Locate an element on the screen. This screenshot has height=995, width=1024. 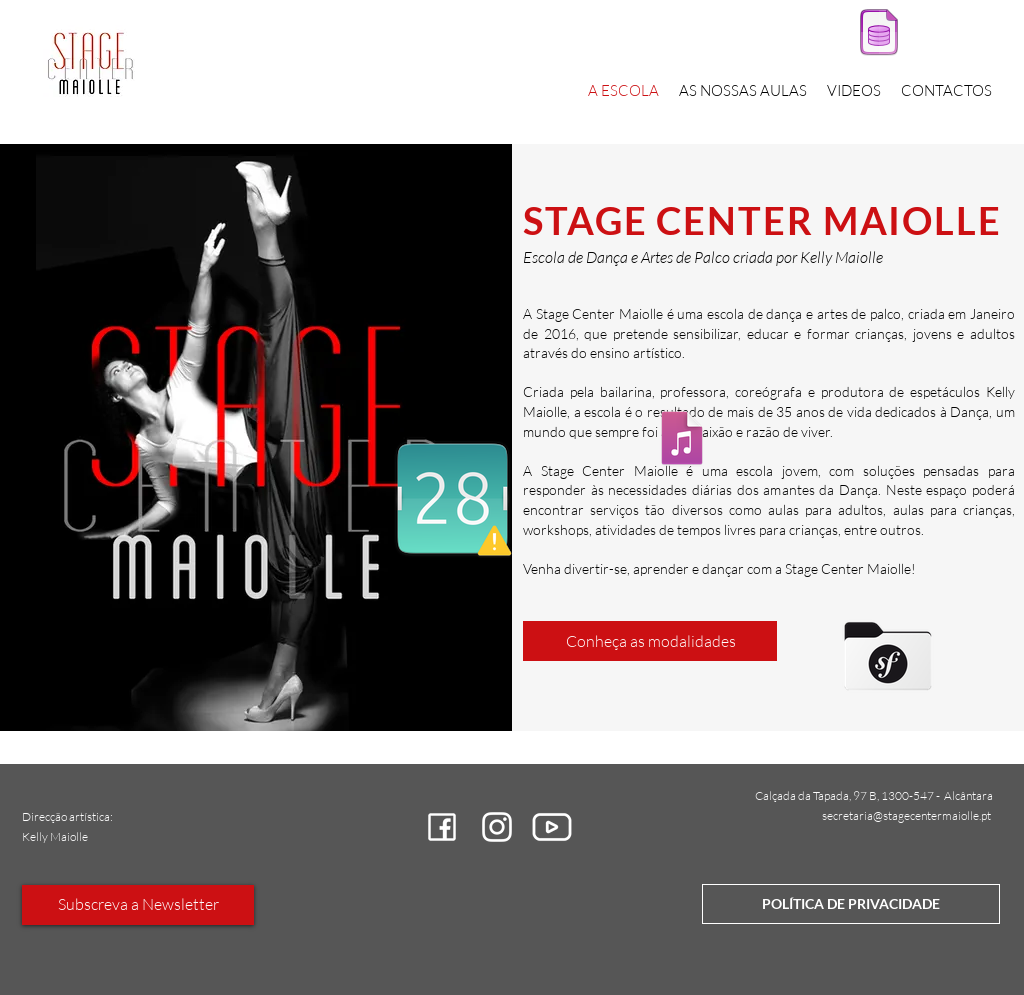
open a database template file is located at coordinates (879, 32).